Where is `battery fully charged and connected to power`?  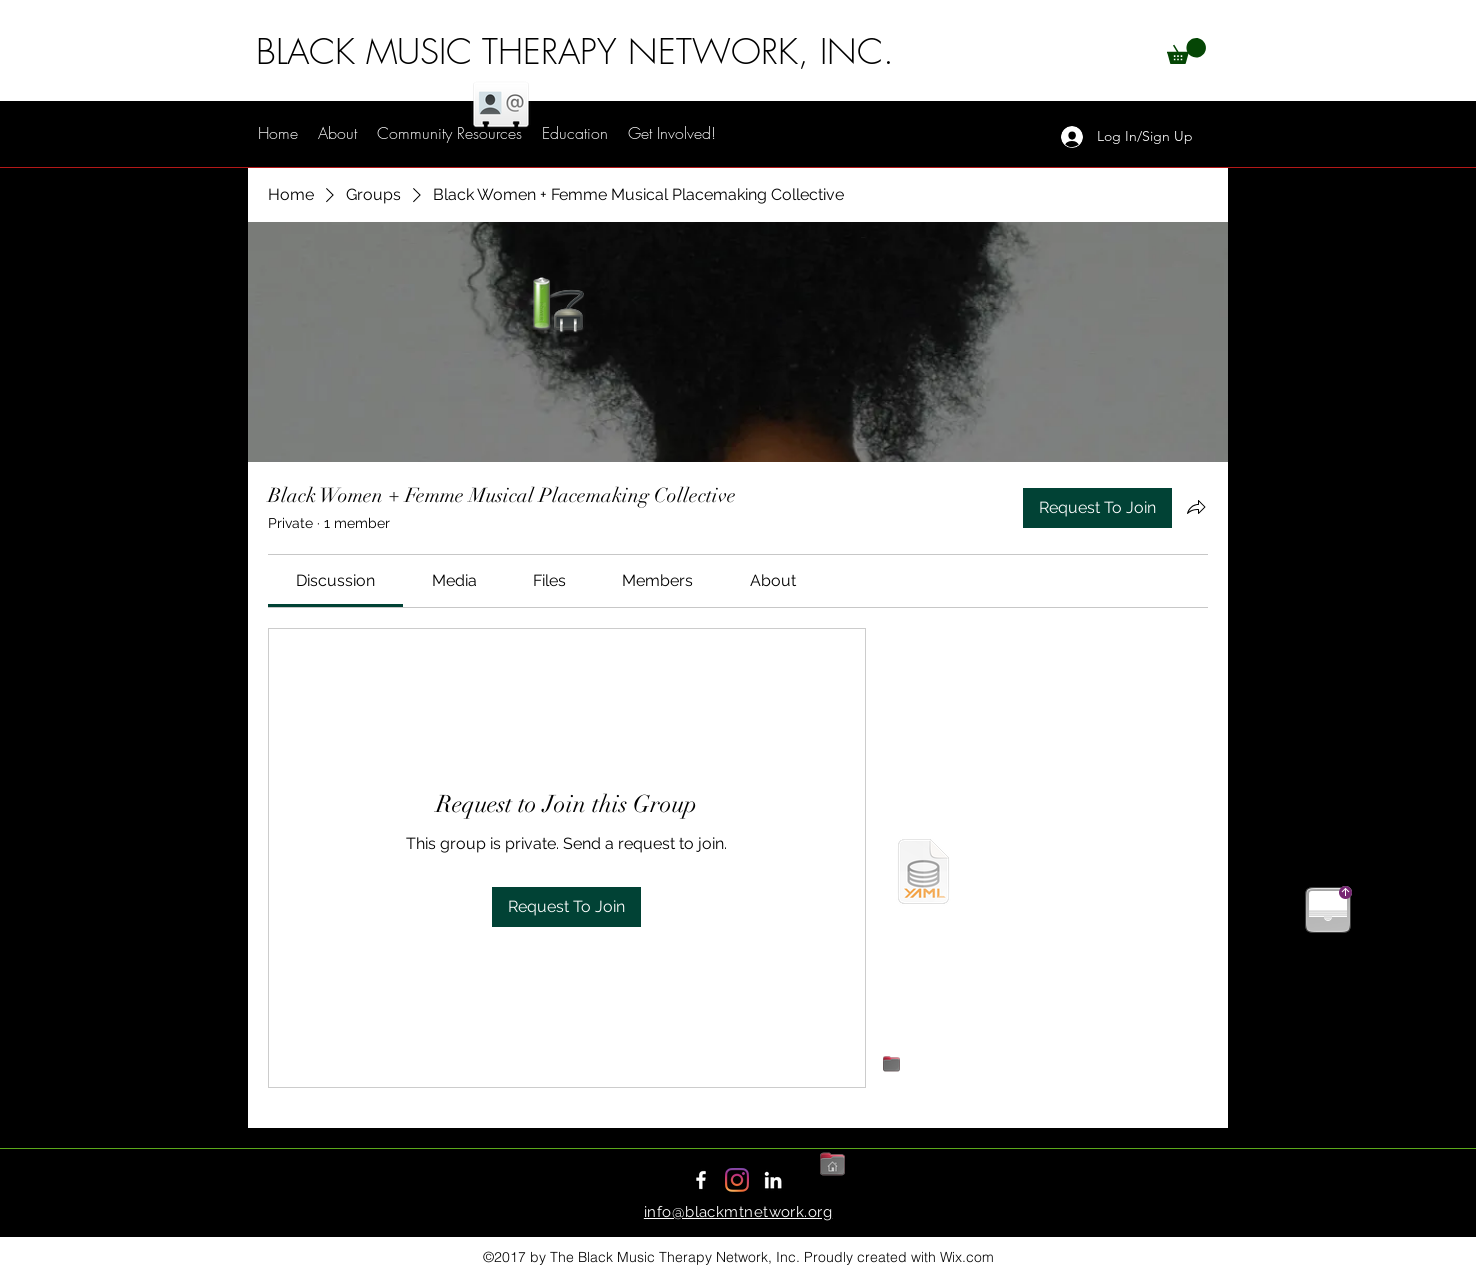 battery fully charged and connected to power is located at coordinates (555, 303).